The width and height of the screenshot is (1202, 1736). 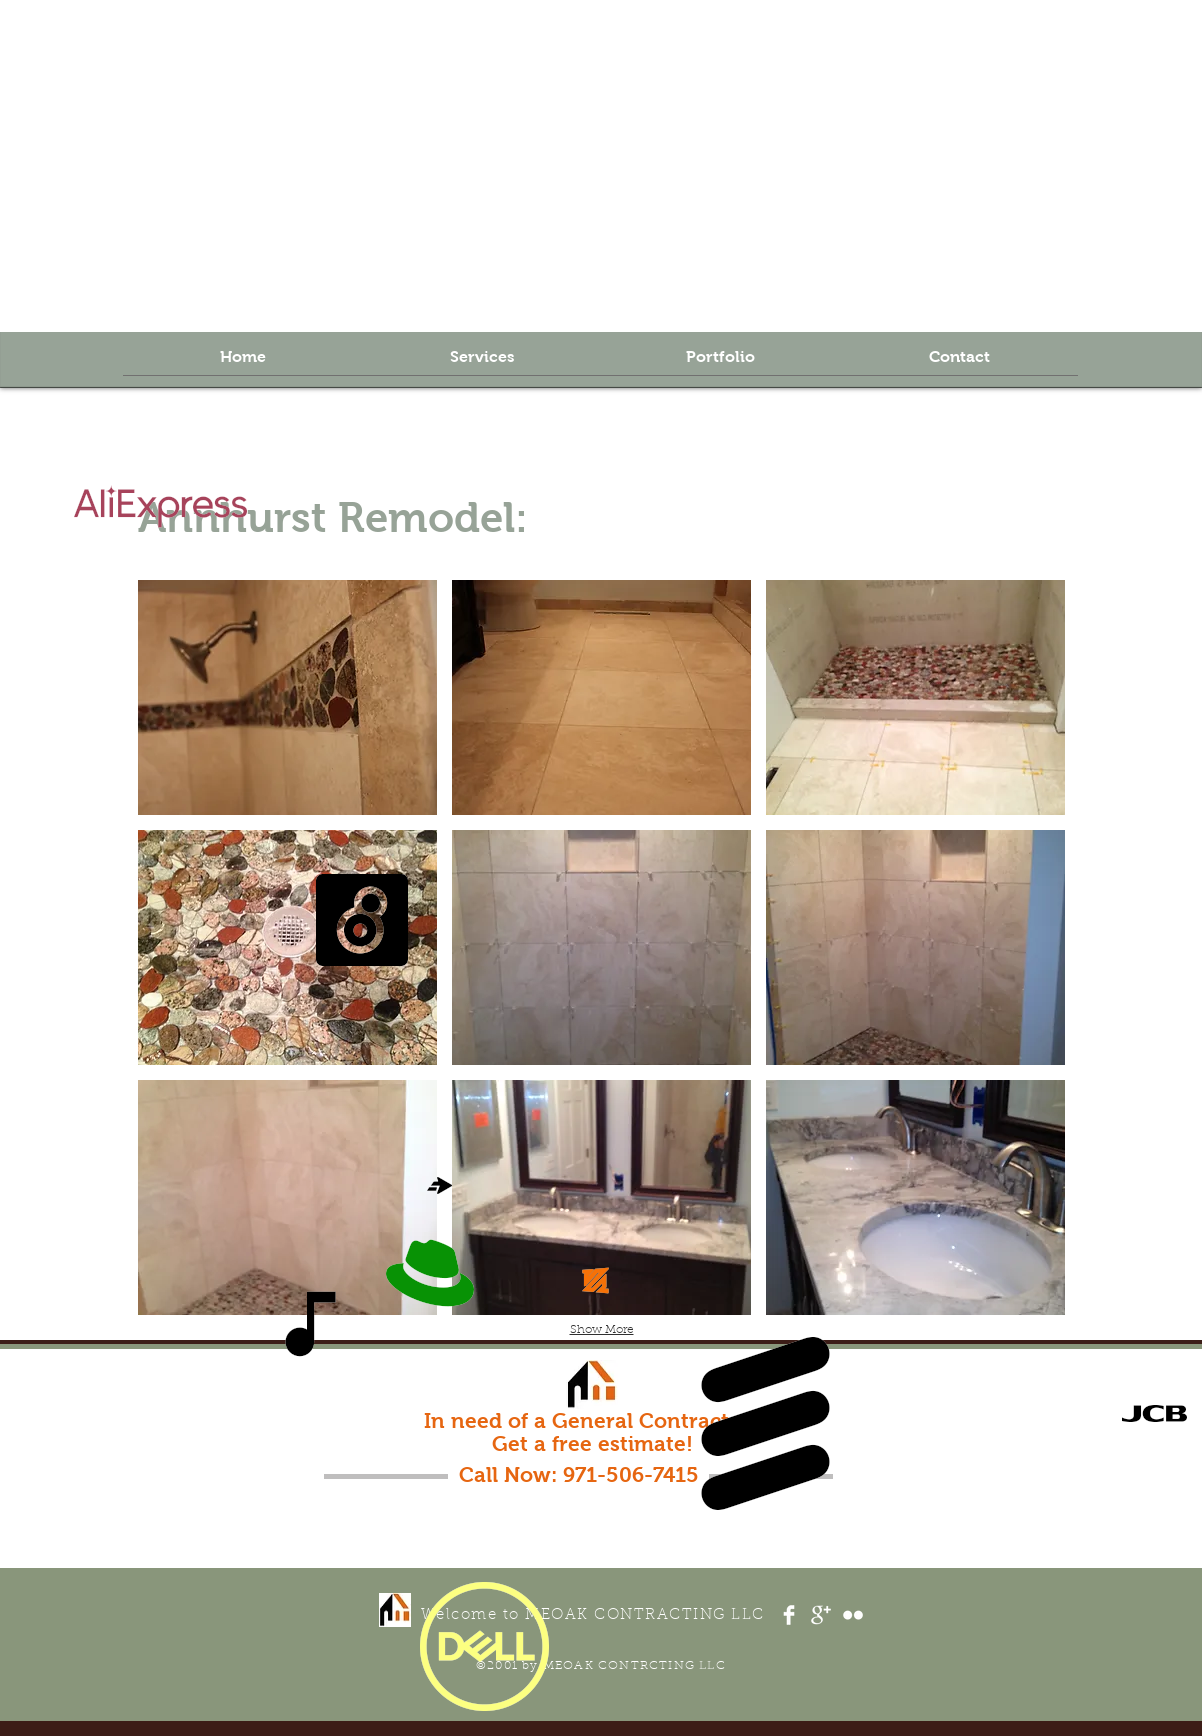 What do you see at coordinates (307, 1324) in the screenshot?
I see `access music library or player` at bounding box center [307, 1324].